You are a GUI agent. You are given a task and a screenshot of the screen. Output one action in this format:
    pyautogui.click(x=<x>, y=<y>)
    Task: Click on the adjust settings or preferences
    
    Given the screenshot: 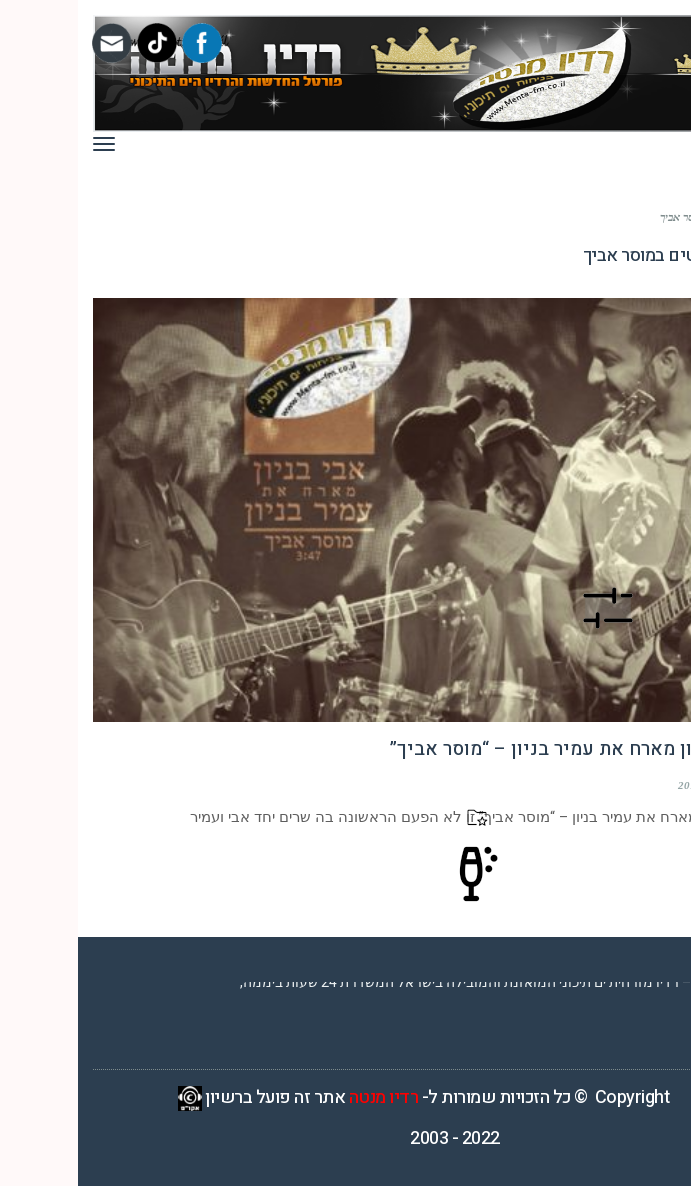 What is the action you would take?
    pyautogui.click(x=608, y=608)
    